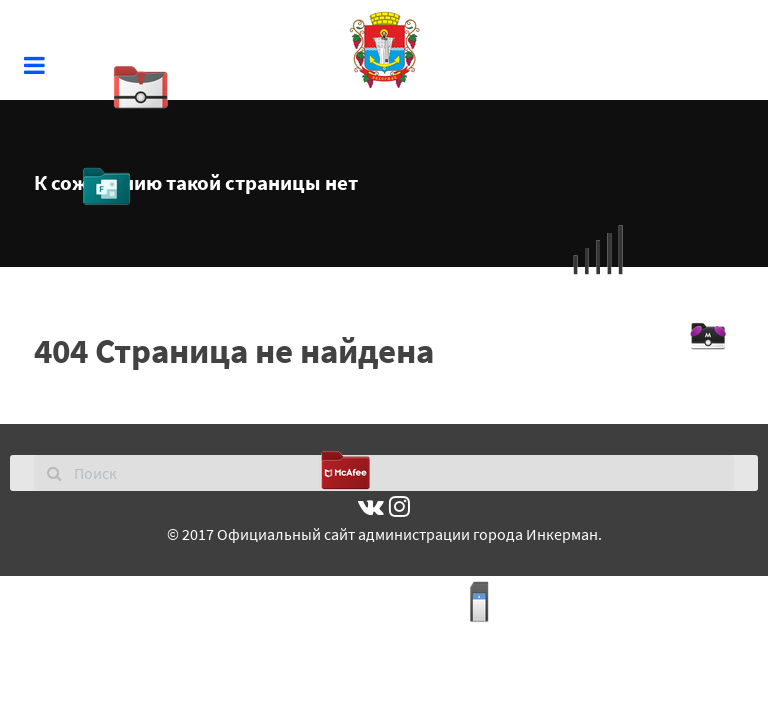 This screenshot has width=768, height=720. I want to click on open folder containing pokémon timer ball assets, so click(140, 88).